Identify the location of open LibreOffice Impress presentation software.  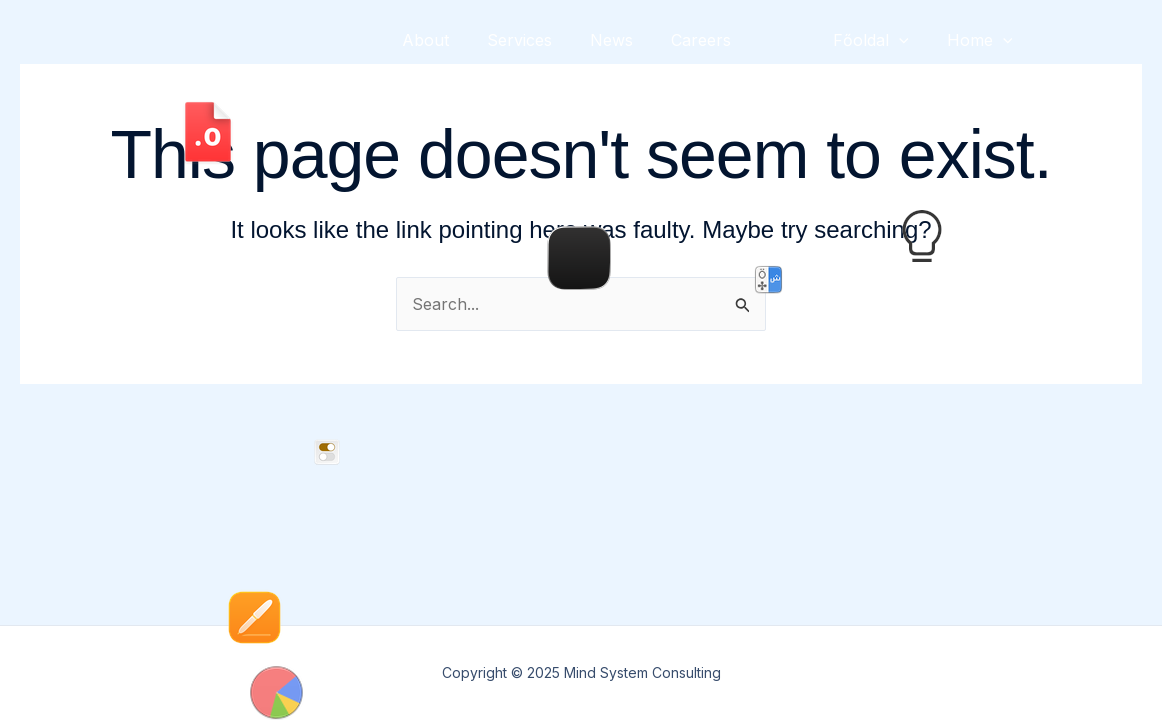
(254, 617).